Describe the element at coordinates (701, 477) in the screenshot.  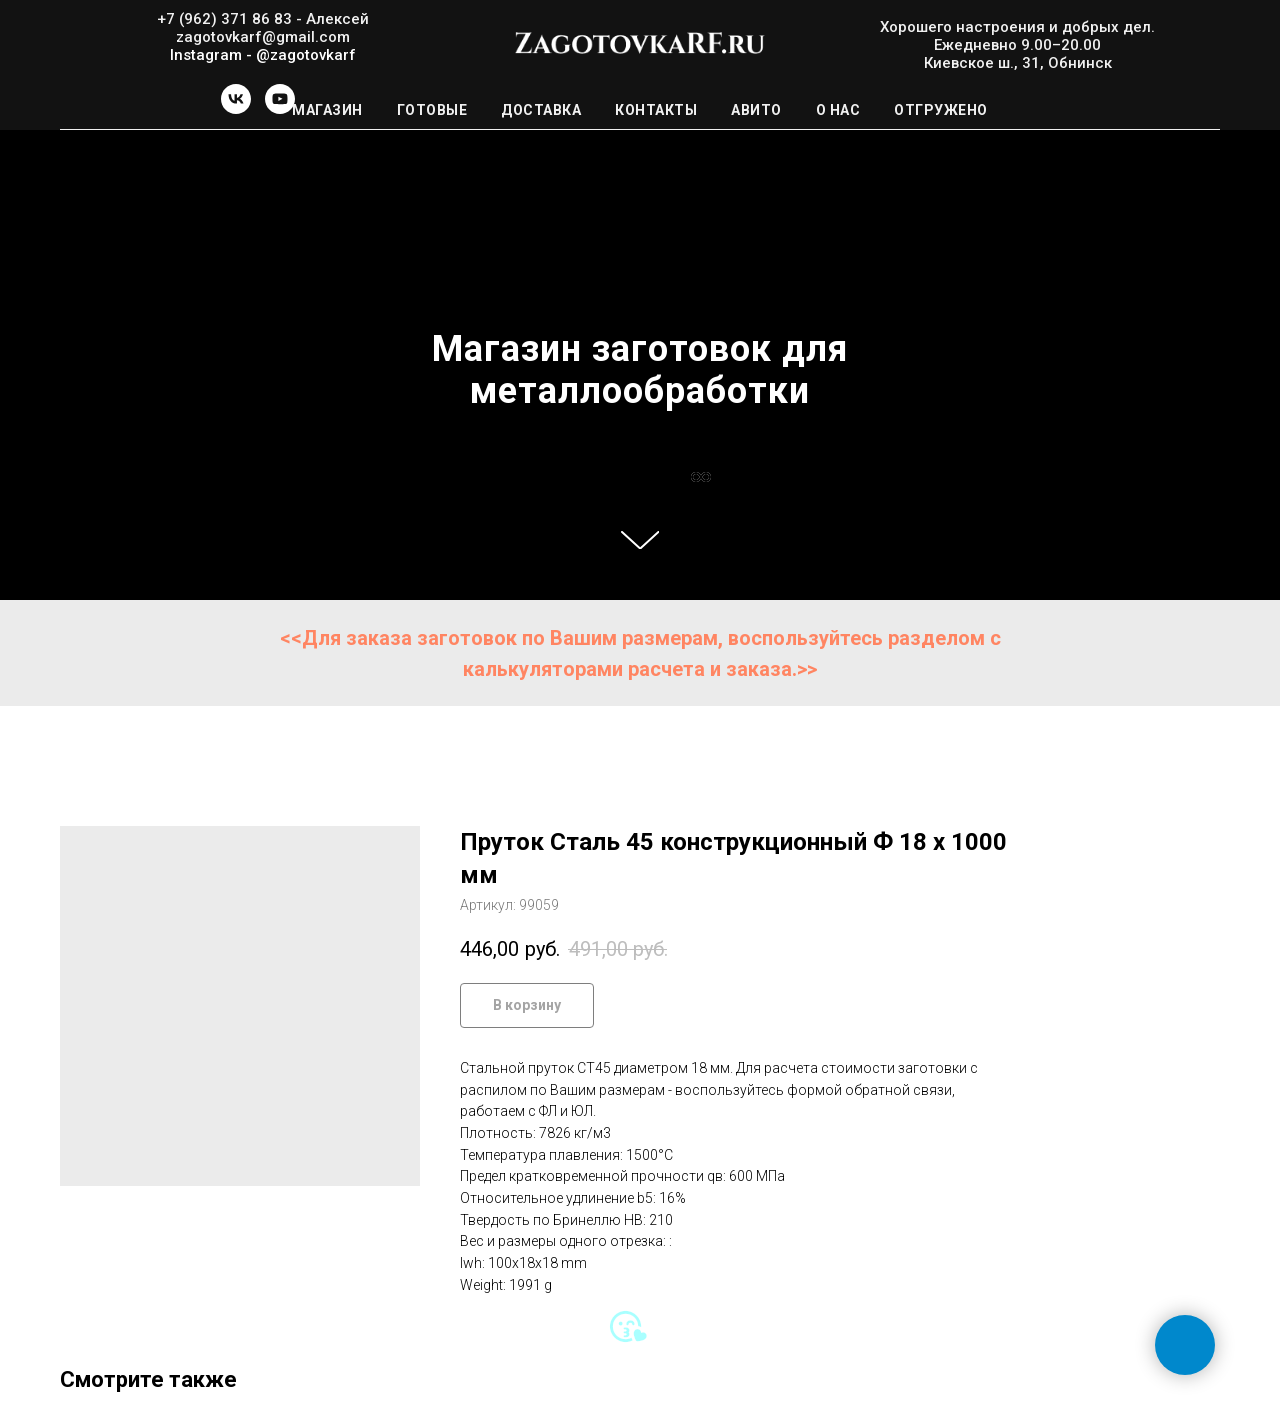
I see `indicates unlimited or infinite capacity` at that location.